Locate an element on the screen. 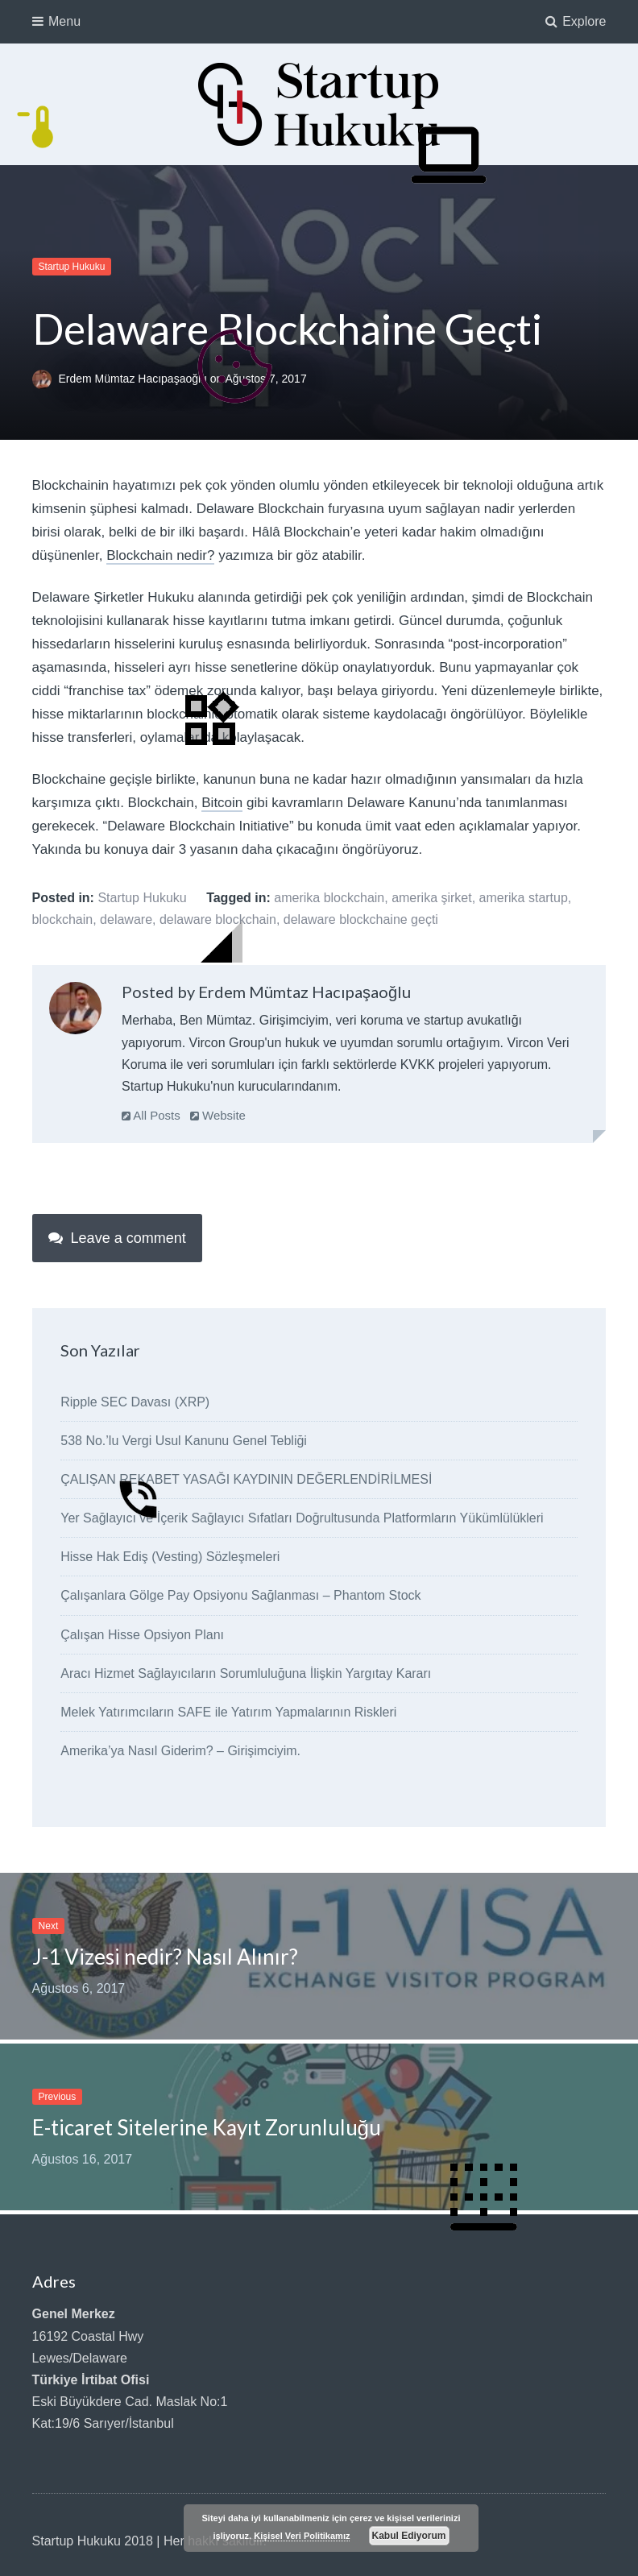 The image size is (638, 2576). switch to desktop view is located at coordinates (449, 153).